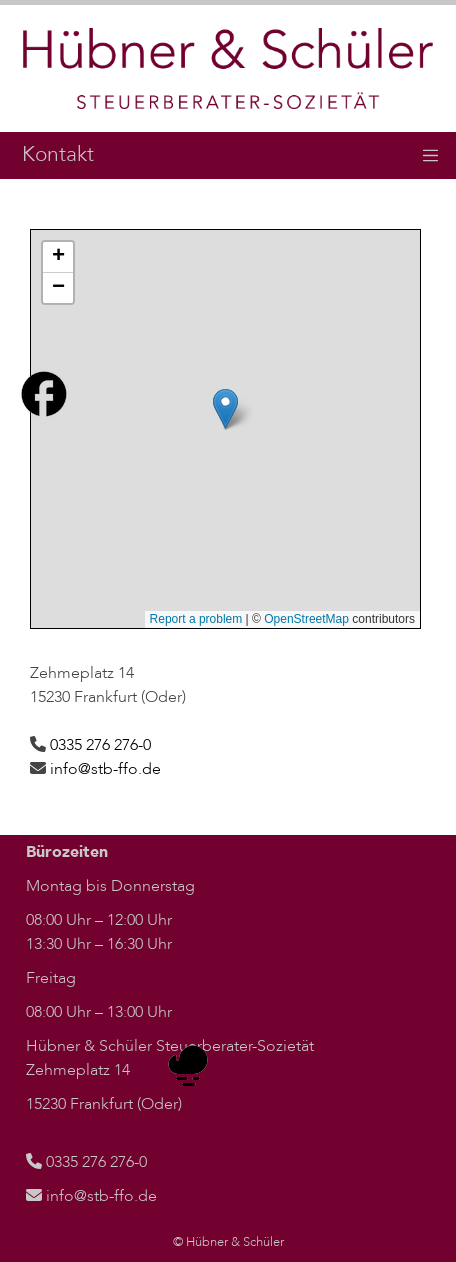 This screenshot has width=456, height=1262. I want to click on open facebook app, so click(44, 394).